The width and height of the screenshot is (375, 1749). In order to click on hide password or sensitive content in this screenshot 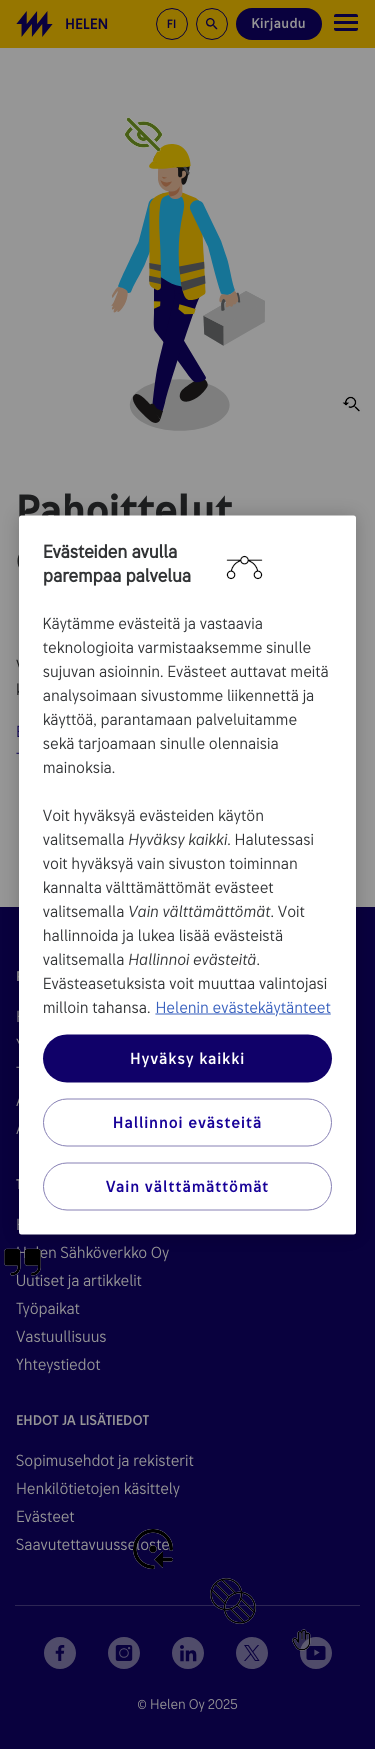, I will do `click(143, 134)`.